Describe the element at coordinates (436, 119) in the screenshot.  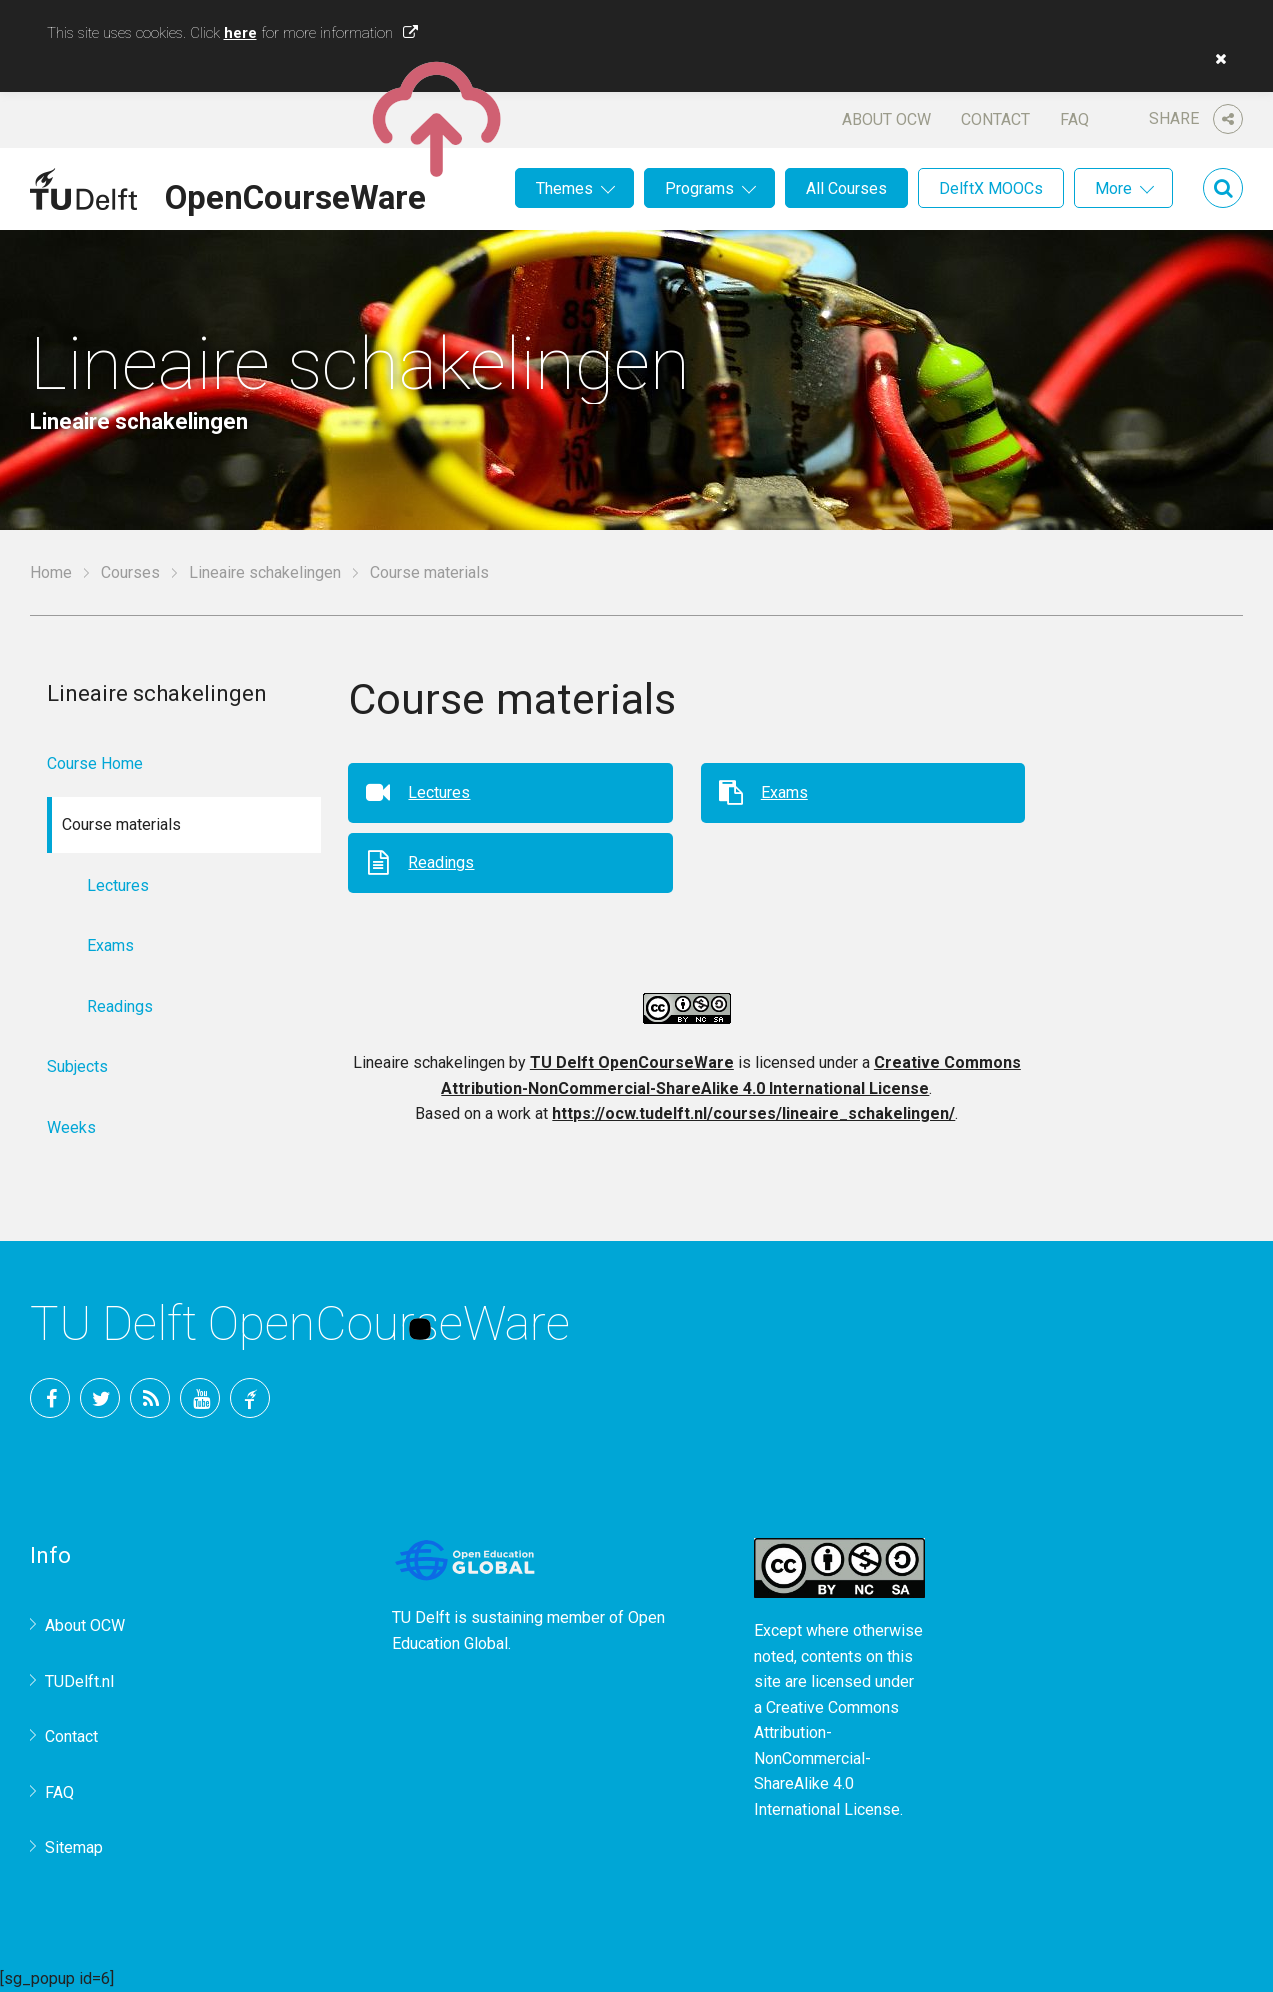
I see `upload file to cloud storage` at that location.